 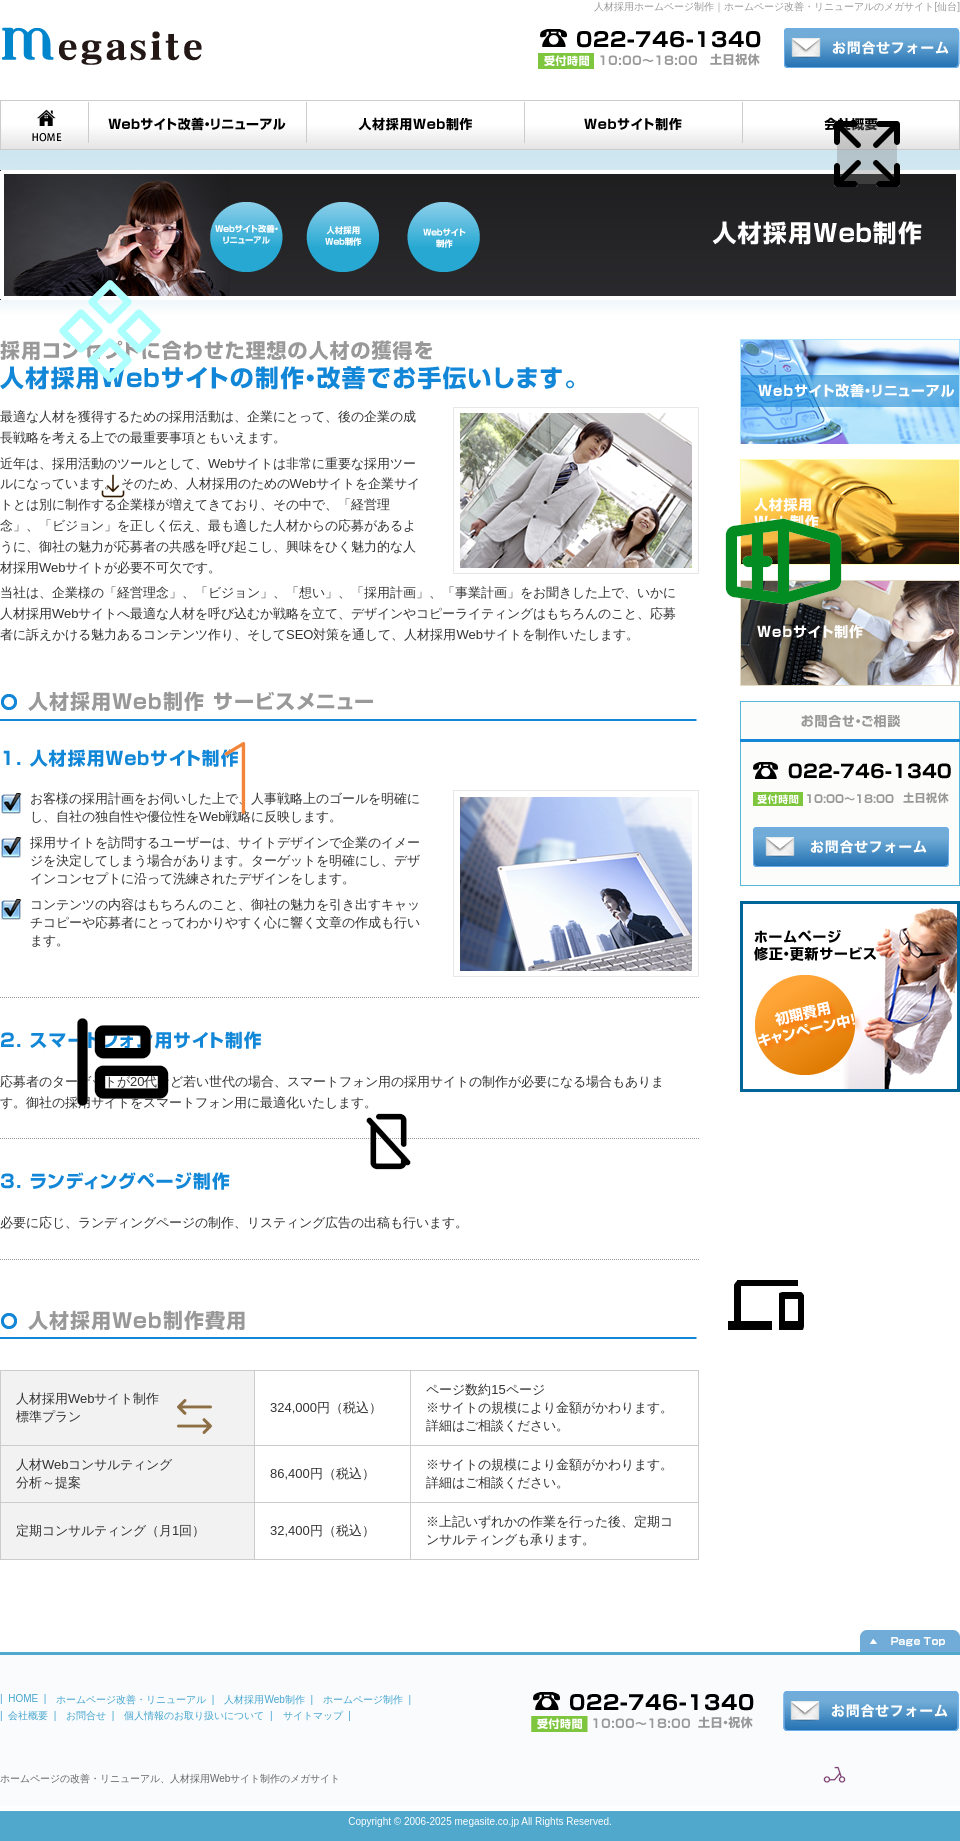 I want to click on download a file or document, so click(x=113, y=486).